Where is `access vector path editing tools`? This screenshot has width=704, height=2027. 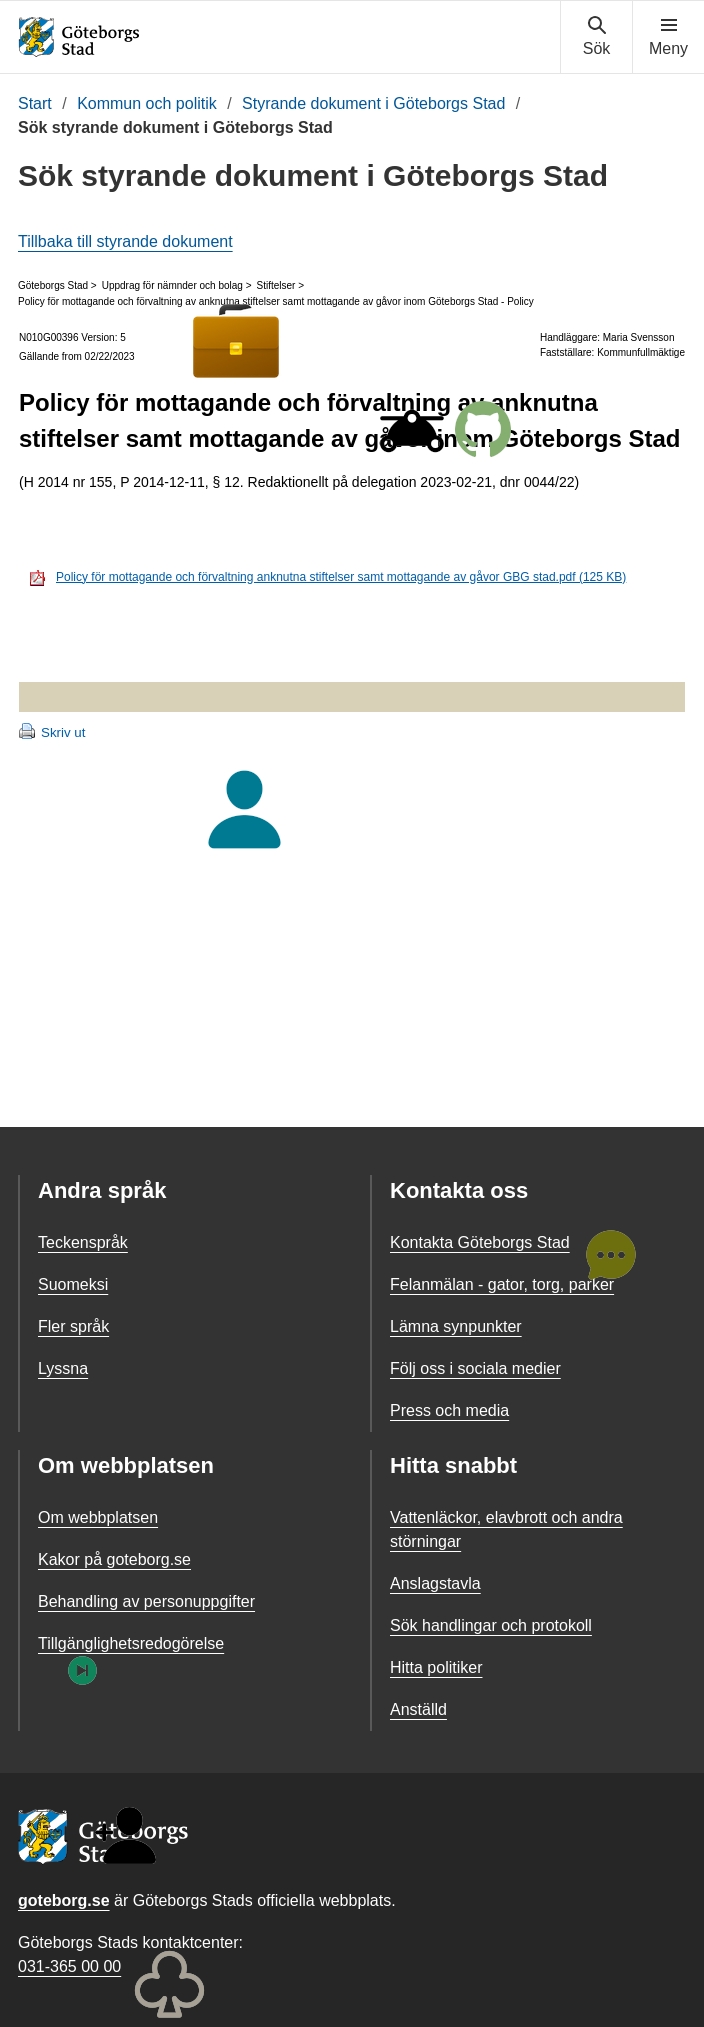
access vector path editing tools is located at coordinates (412, 431).